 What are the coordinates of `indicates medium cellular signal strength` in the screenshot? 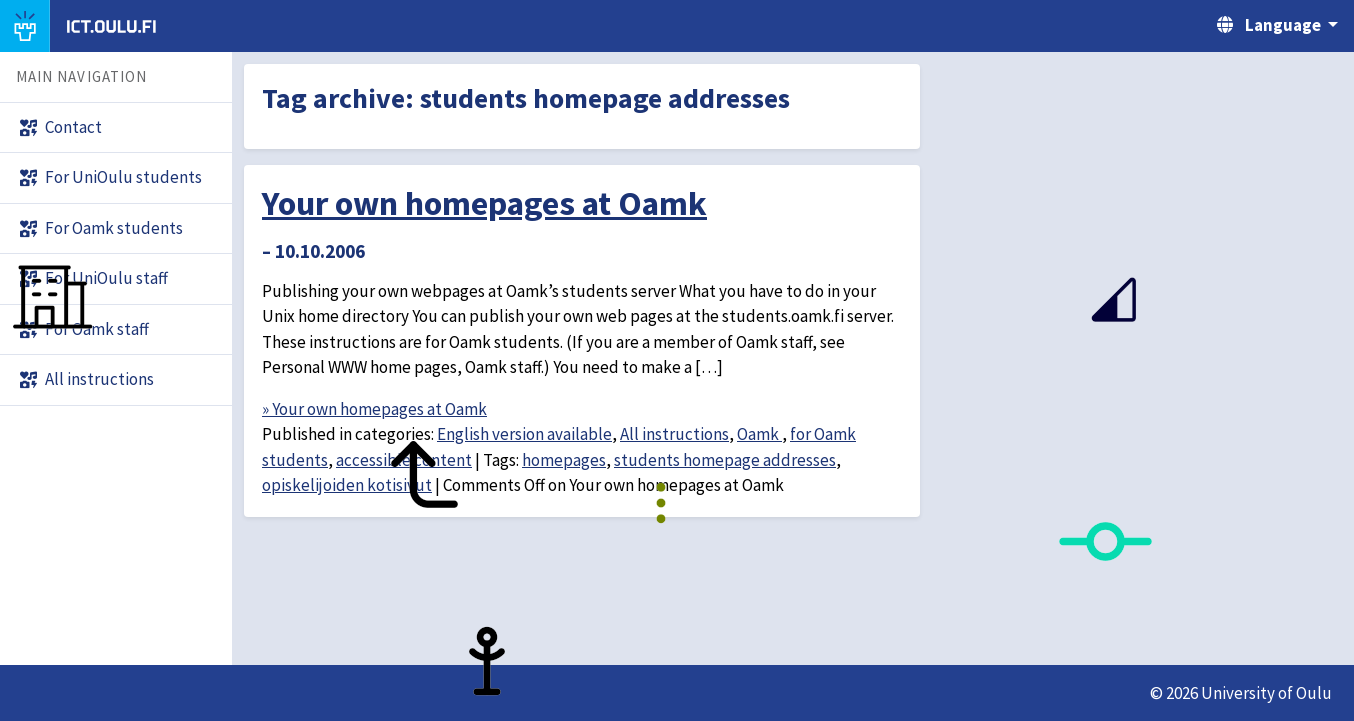 It's located at (1117, 301).